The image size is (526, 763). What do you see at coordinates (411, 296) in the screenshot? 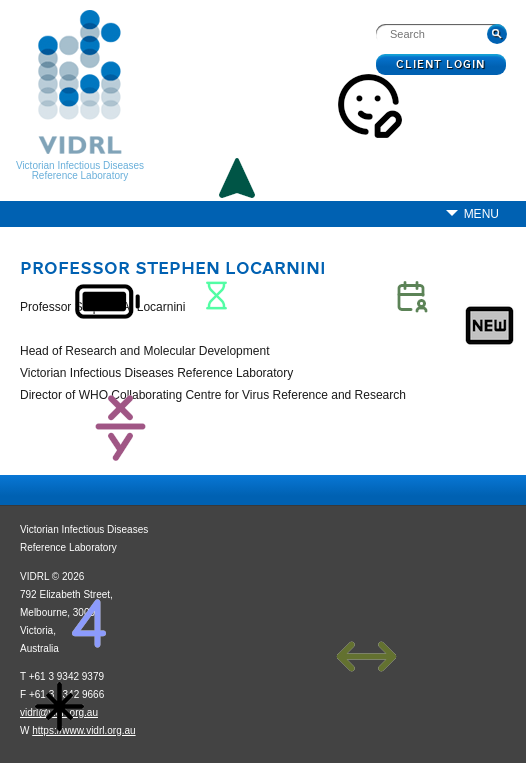
I see `view scheduled appointments with contacts` at bounding box center [411, 296].